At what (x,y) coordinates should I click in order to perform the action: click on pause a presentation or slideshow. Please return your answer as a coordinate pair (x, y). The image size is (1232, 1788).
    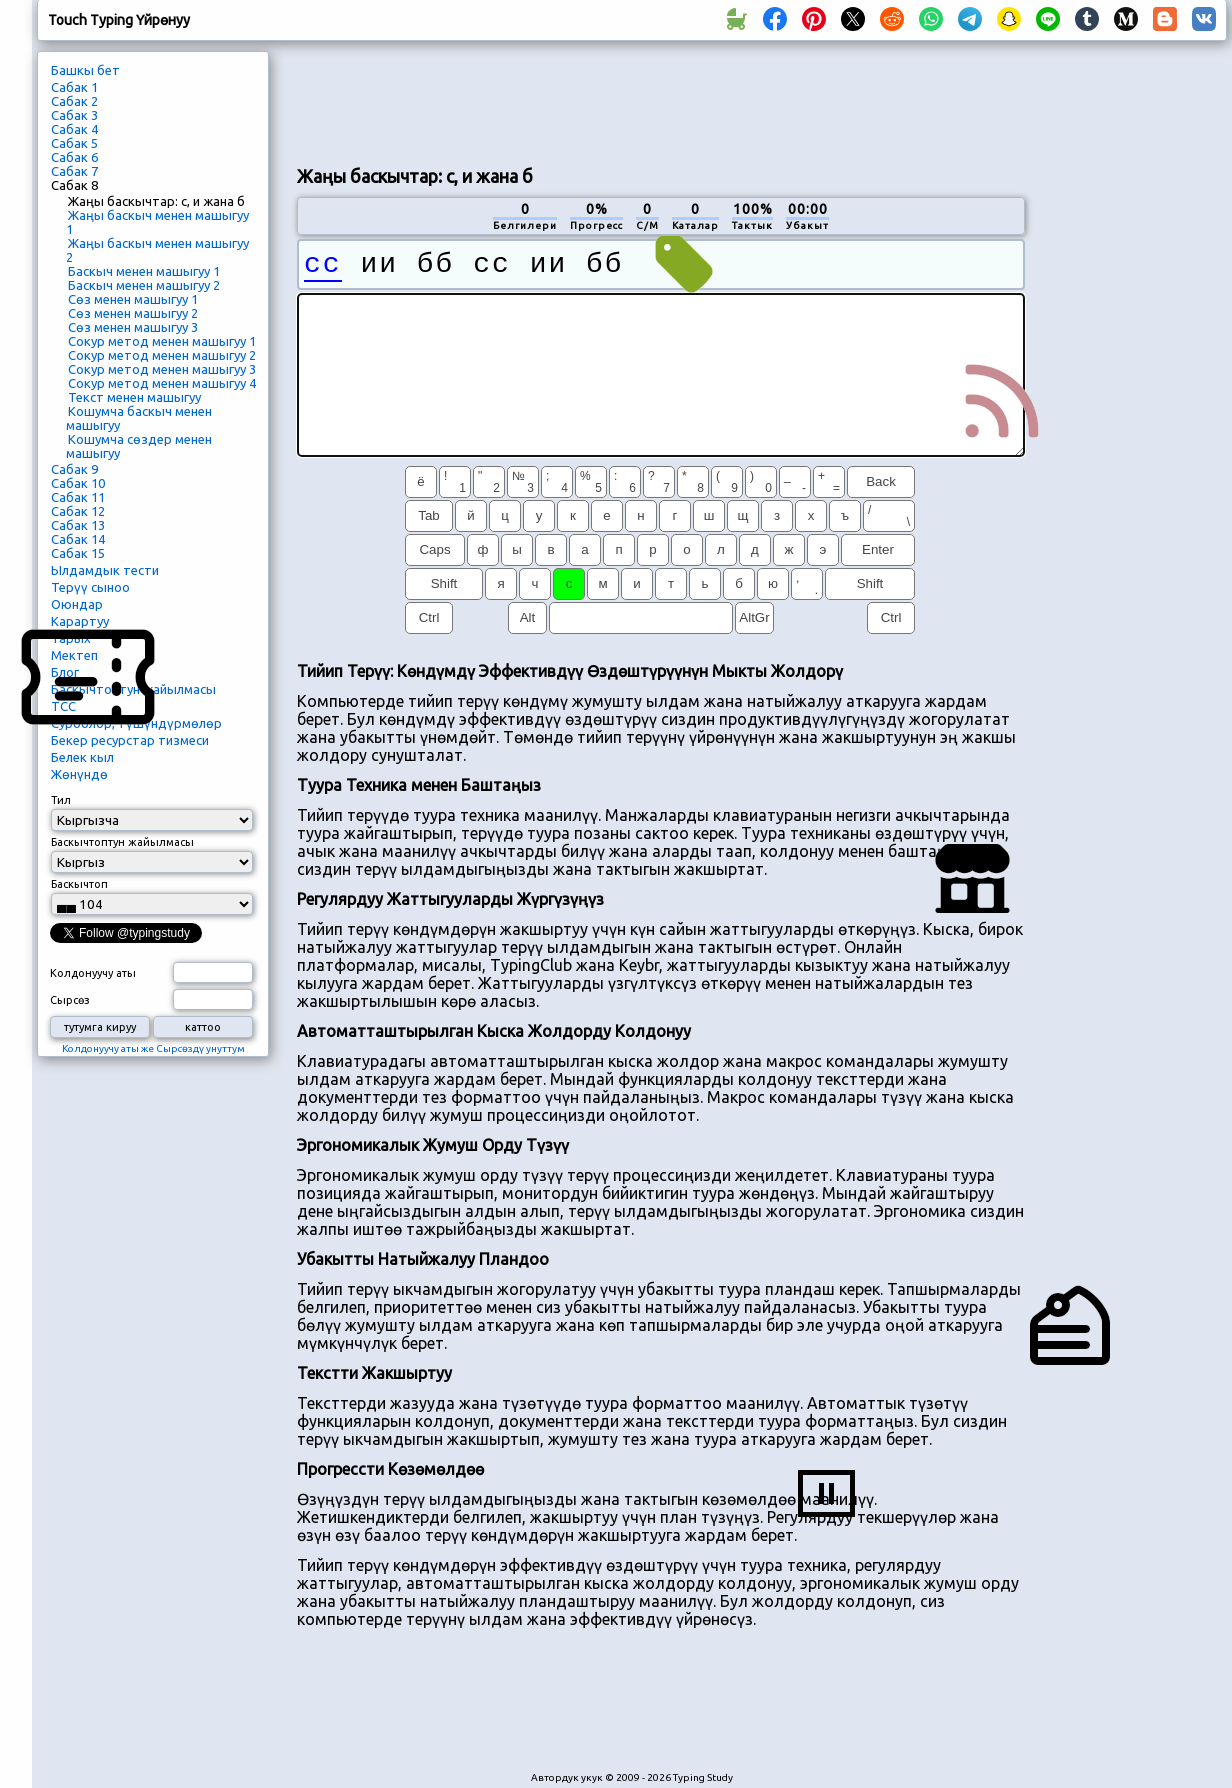
    Looking at the image, I should click on (826, 1493).